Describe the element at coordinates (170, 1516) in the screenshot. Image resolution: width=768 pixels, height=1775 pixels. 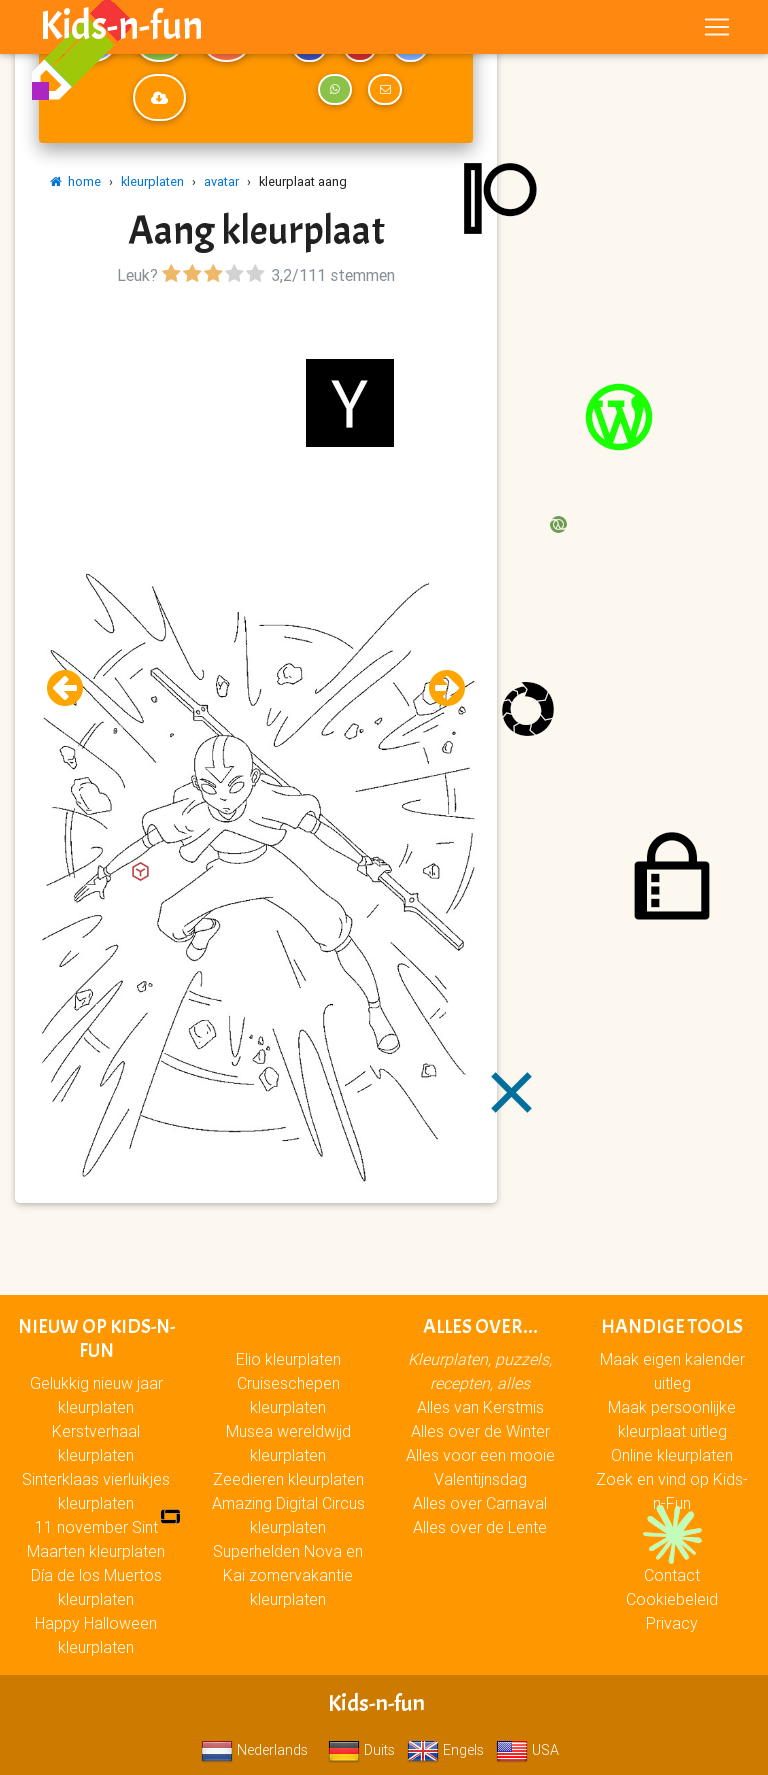
I see `open google tv app` at that location.